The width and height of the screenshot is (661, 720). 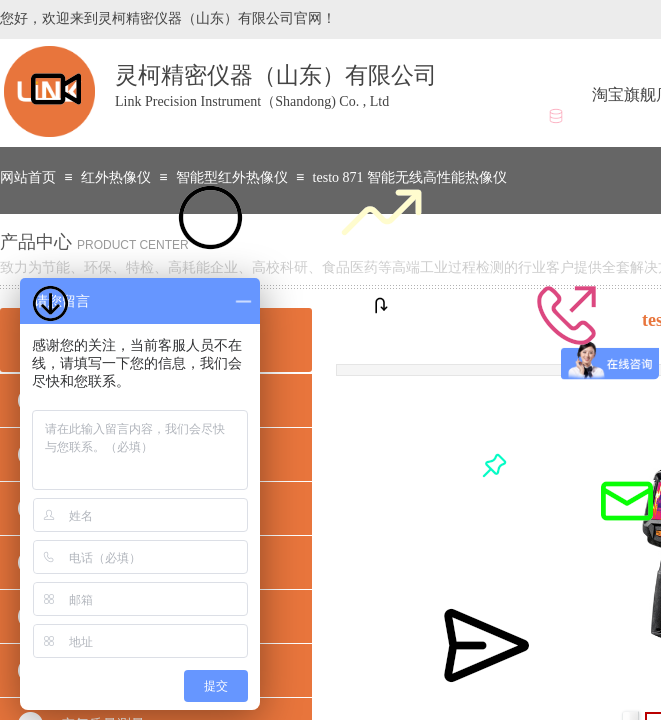 What do you see at coordinates (381, 212) in the screenshot?
I see `view trending or popular content` at bounding box center [381, 212].